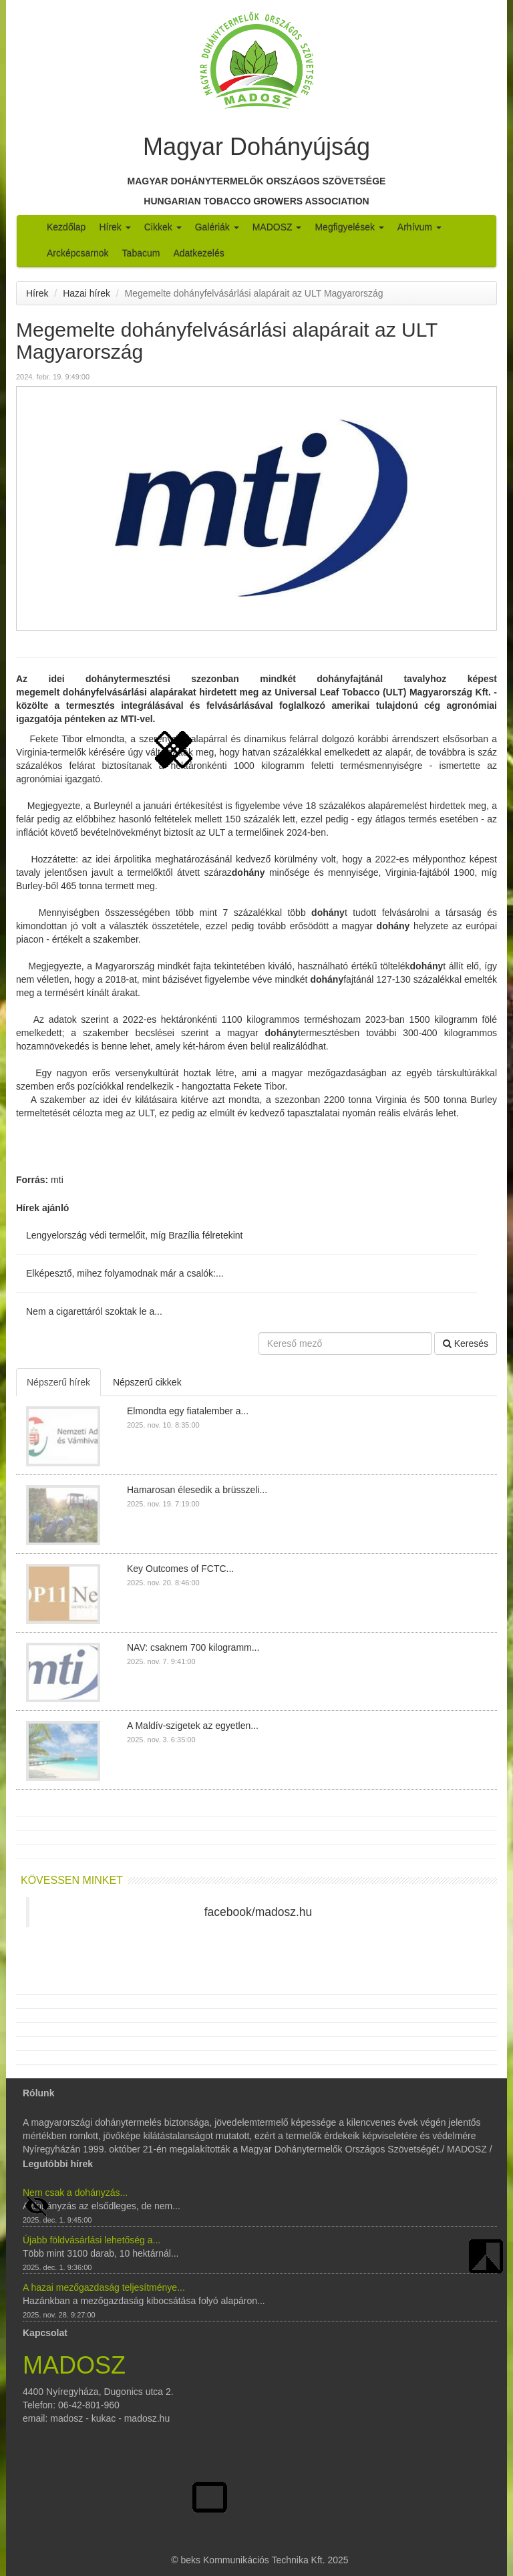 The height and width of the screenshot is (2576, 513). Describe the element at coordinates (37, 2206) in the screenshot. I see `hide password or sensitive content` at that location.